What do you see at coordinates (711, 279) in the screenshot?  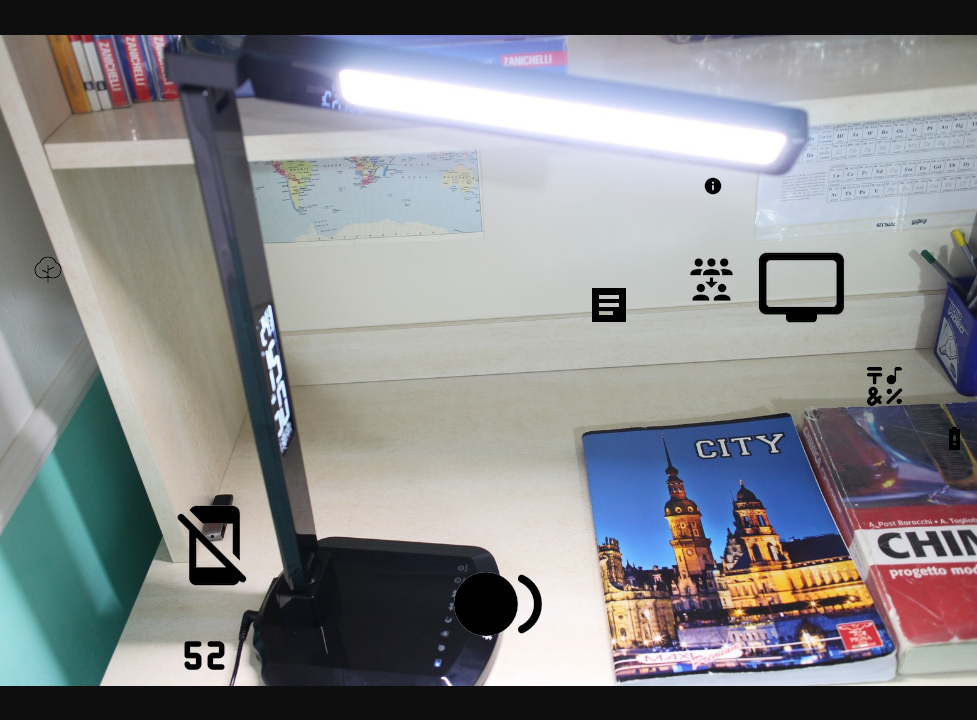 I see `reduce capacity or limit group size` at bounding box center [711, 279].